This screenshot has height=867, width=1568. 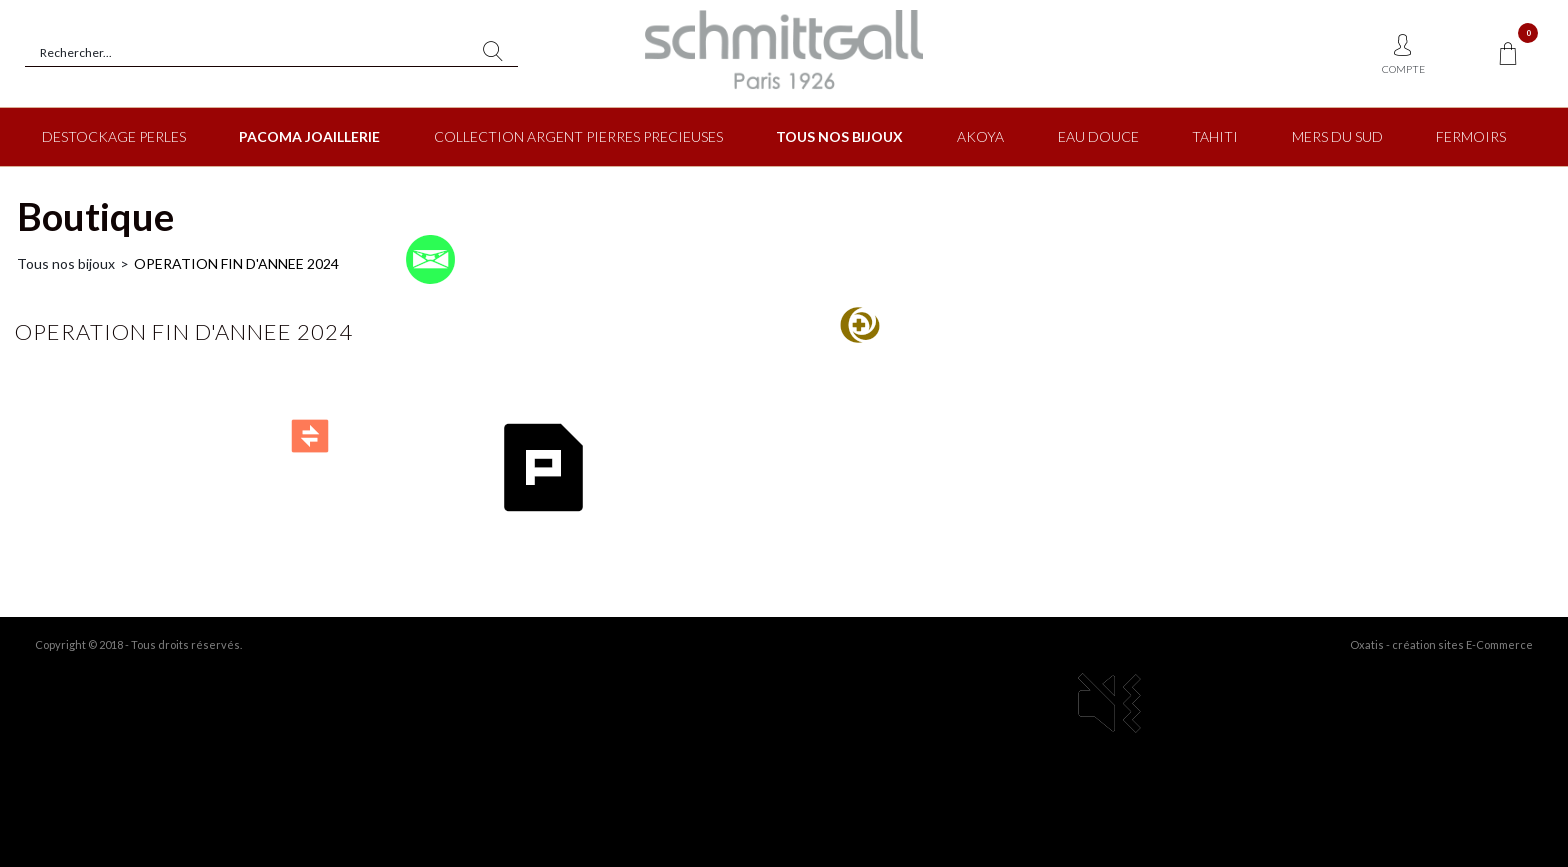 I want to click on open invoice ninja app, so click(x=430, y=259).